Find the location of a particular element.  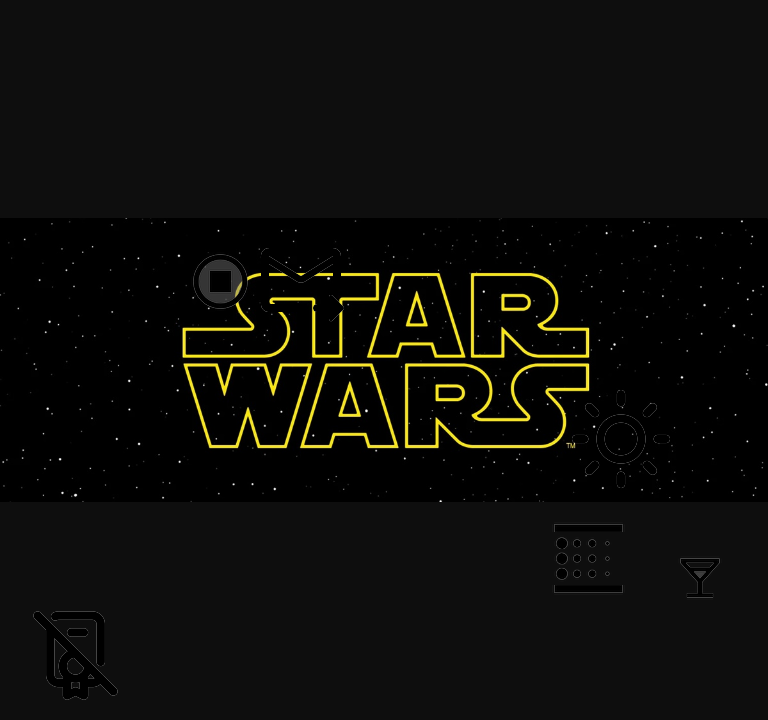

stop media playback is located at coordinates (220, 281).